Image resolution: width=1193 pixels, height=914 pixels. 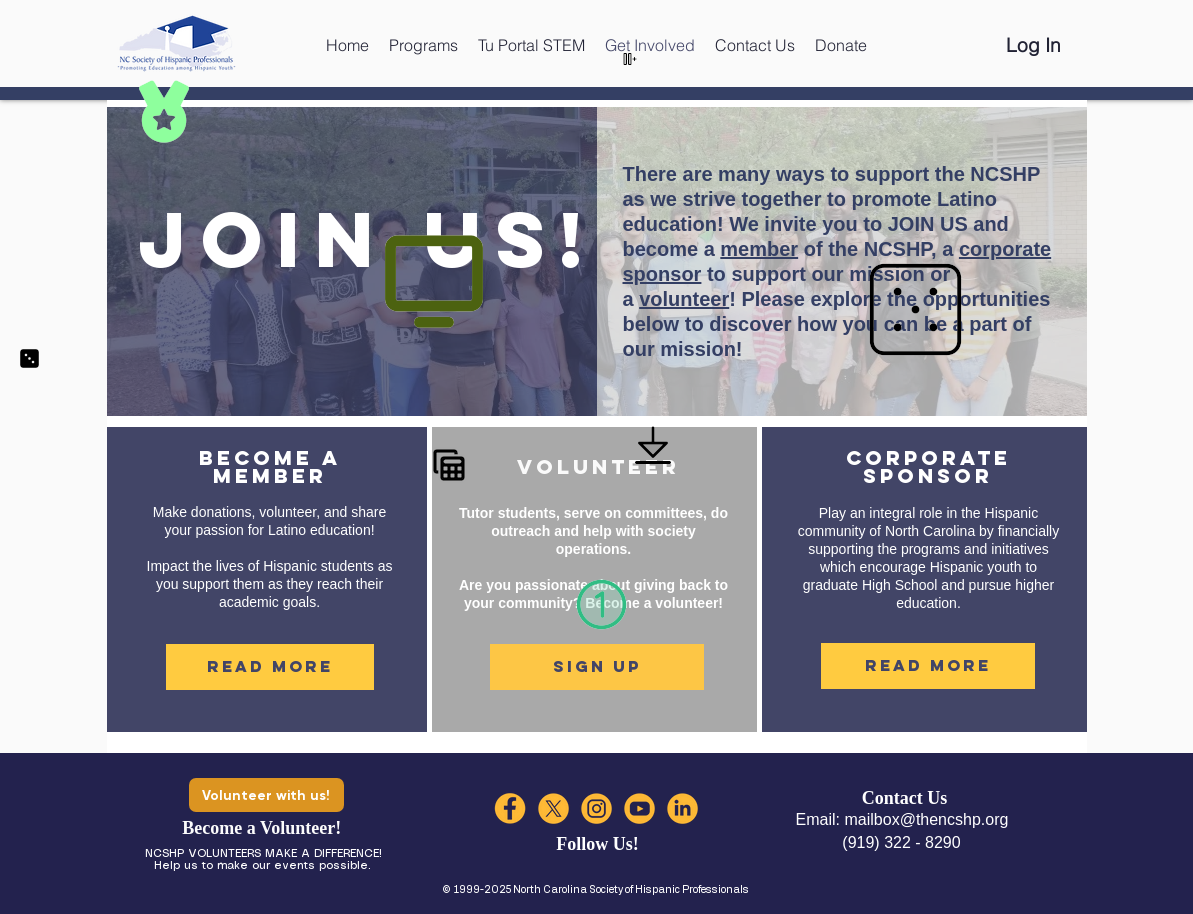 I want to click on view achievements or awards, so click(x=164, y=113).